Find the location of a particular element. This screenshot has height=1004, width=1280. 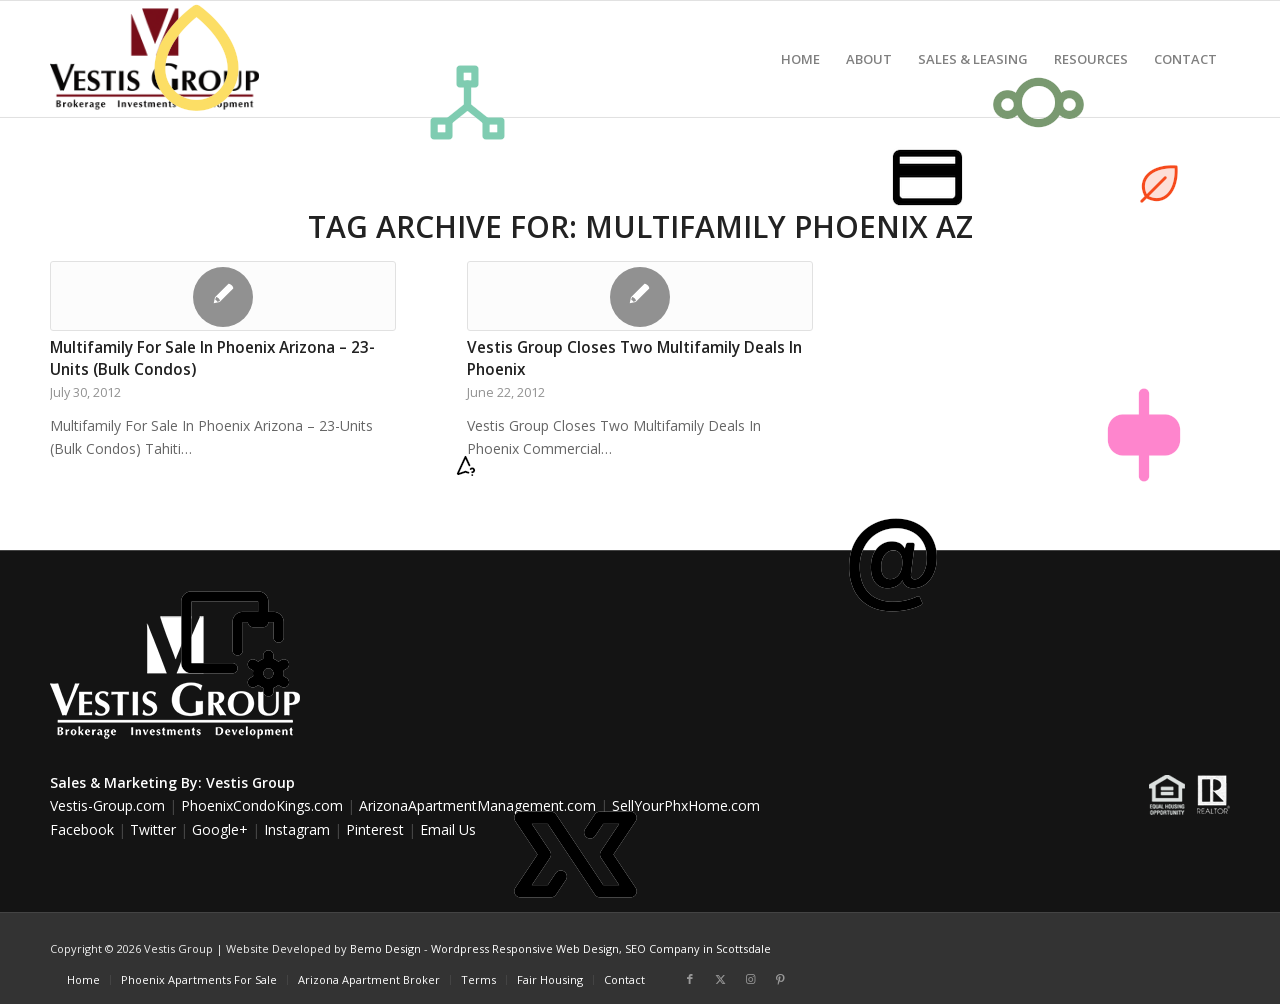

eco-friendly or sustainable option is located at coordinates (1159, 184).